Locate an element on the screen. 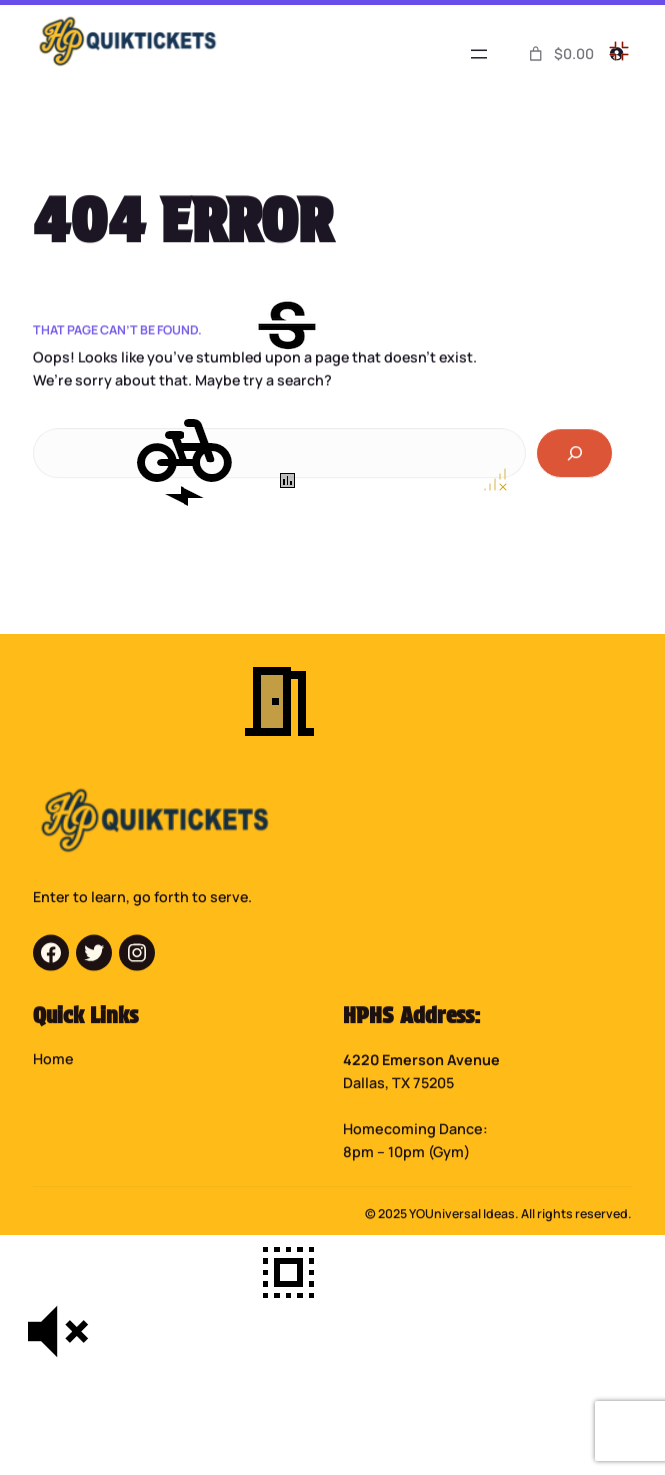 This screenshot has height=1475, width=665. enter or access a meeting room is located at coordinates (279, 701).